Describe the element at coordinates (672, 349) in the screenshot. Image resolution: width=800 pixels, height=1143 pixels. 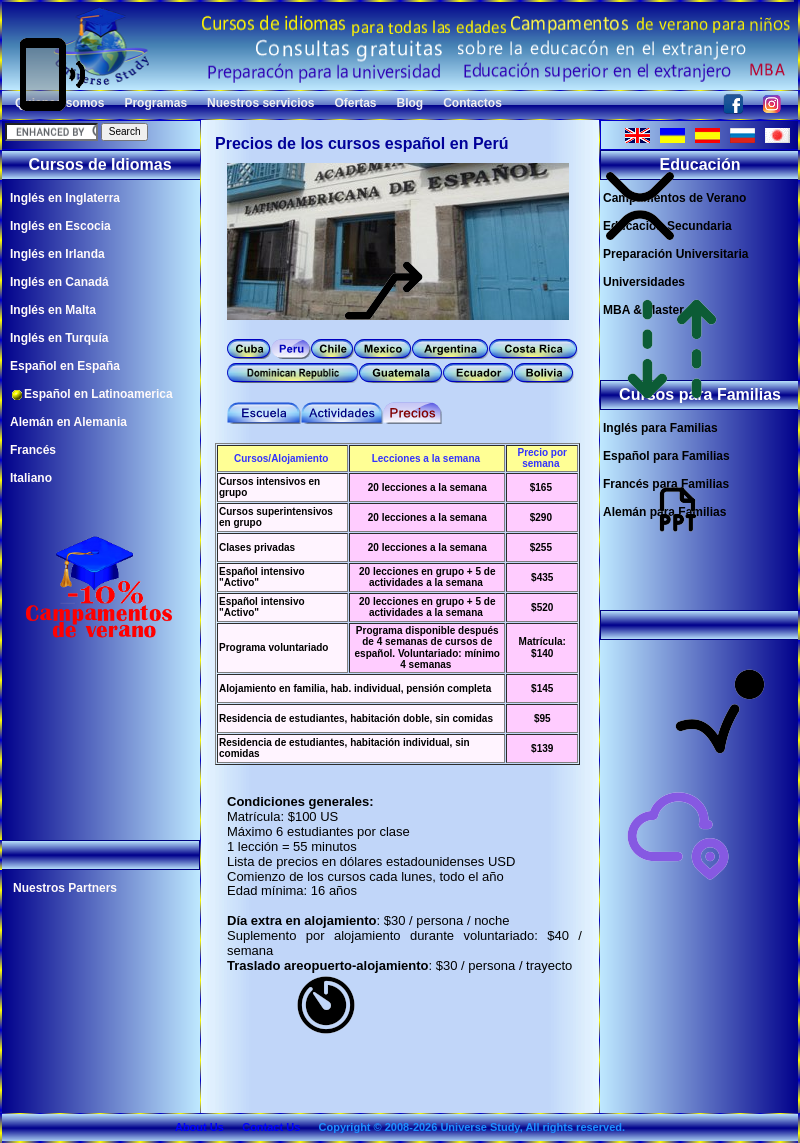
I see `transfer data between two sources` at that location.